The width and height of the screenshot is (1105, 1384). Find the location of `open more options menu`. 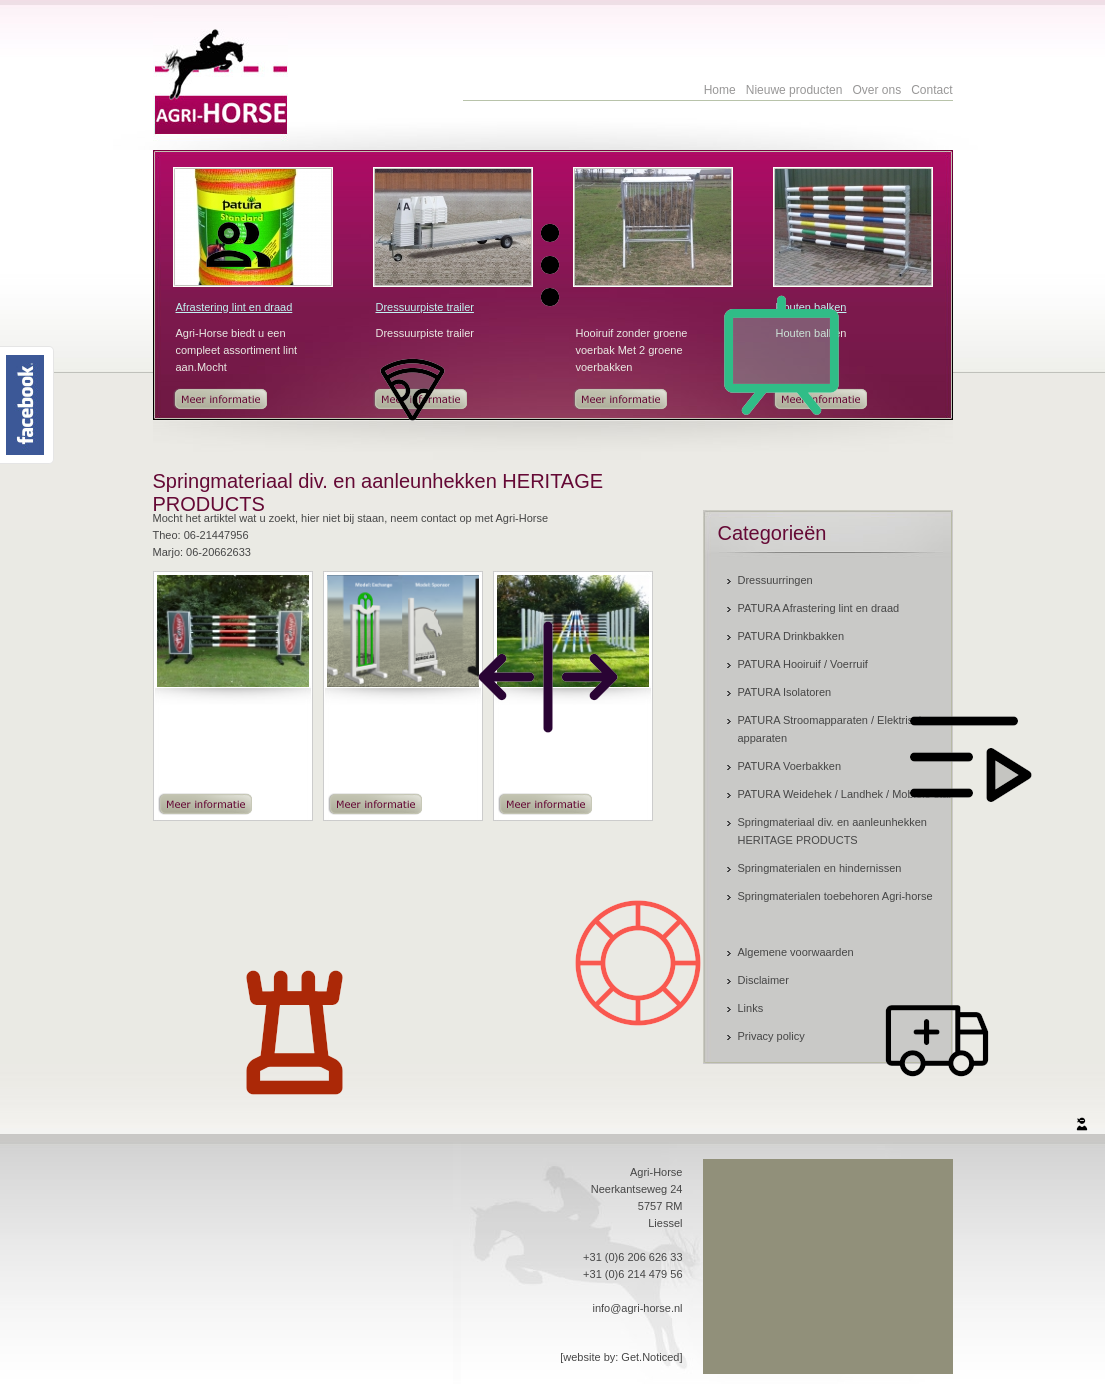

open more options menu is located at coordinates (550, 265).